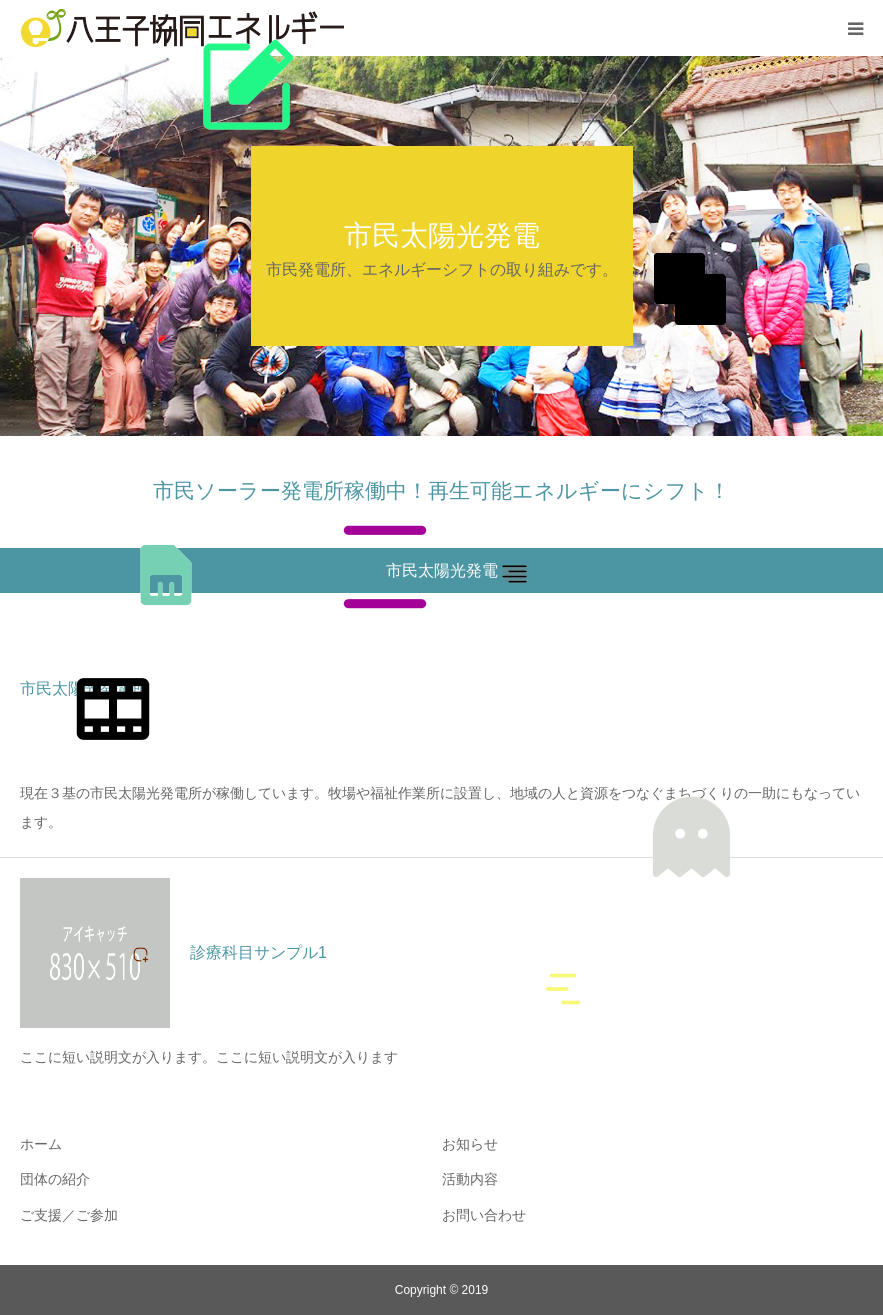 The image size is (883, 1315). What do you see at coordinates (514, 574) in the screenshot?
I see `align text to the right` at bounding box center [514, 574].